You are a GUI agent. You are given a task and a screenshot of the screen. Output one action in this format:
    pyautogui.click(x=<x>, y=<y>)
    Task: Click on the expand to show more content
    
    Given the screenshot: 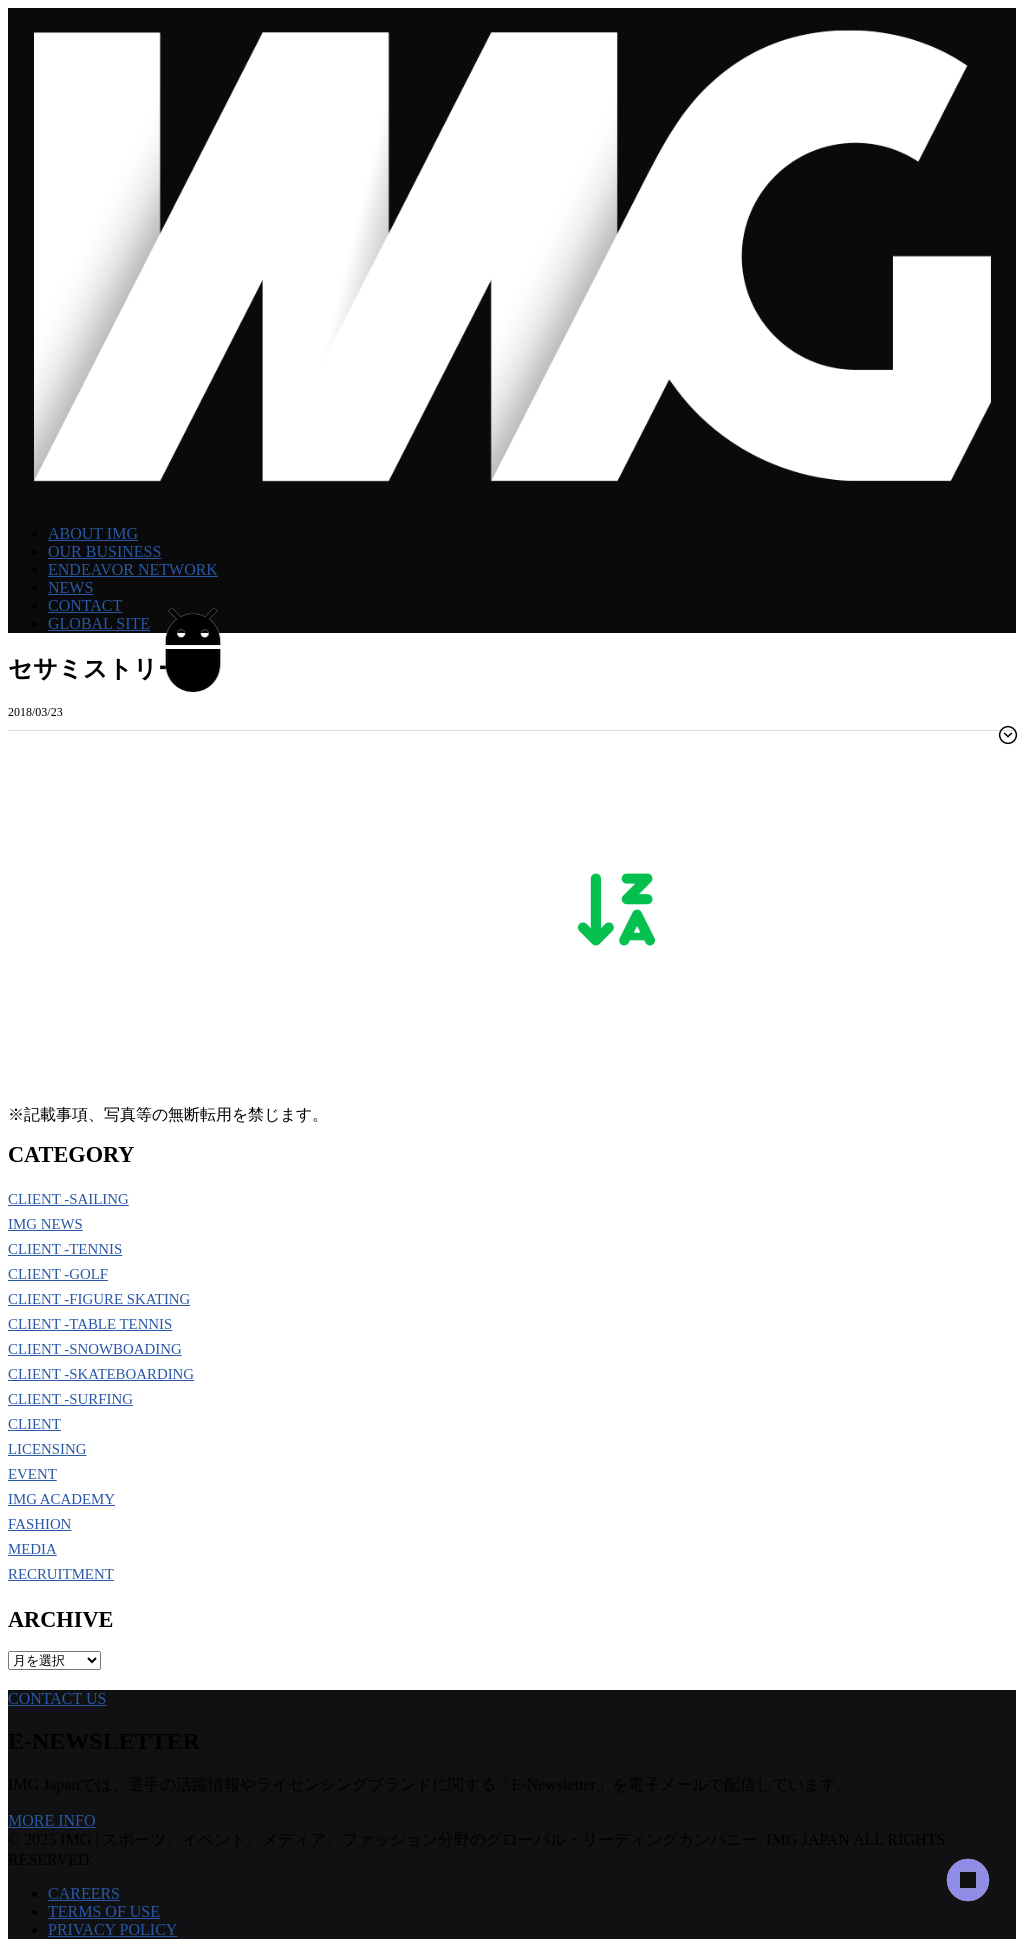 What is the action you would take?
    pyautogui.click(x=1008, y=735)
    